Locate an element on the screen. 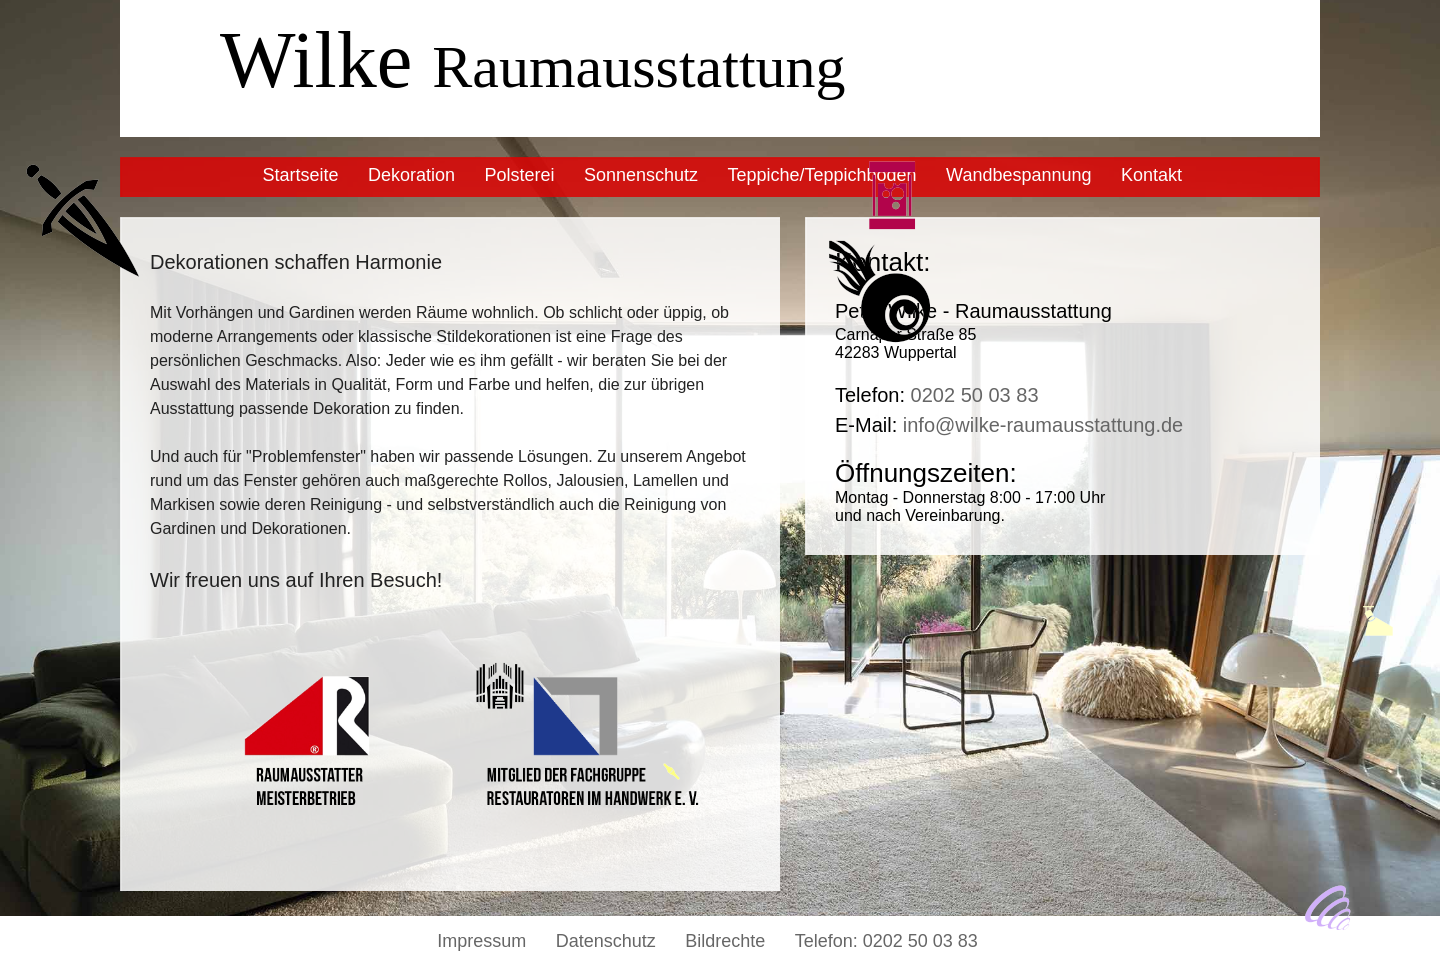  view chemical storage or tank status is located at coordinates (891, 195).